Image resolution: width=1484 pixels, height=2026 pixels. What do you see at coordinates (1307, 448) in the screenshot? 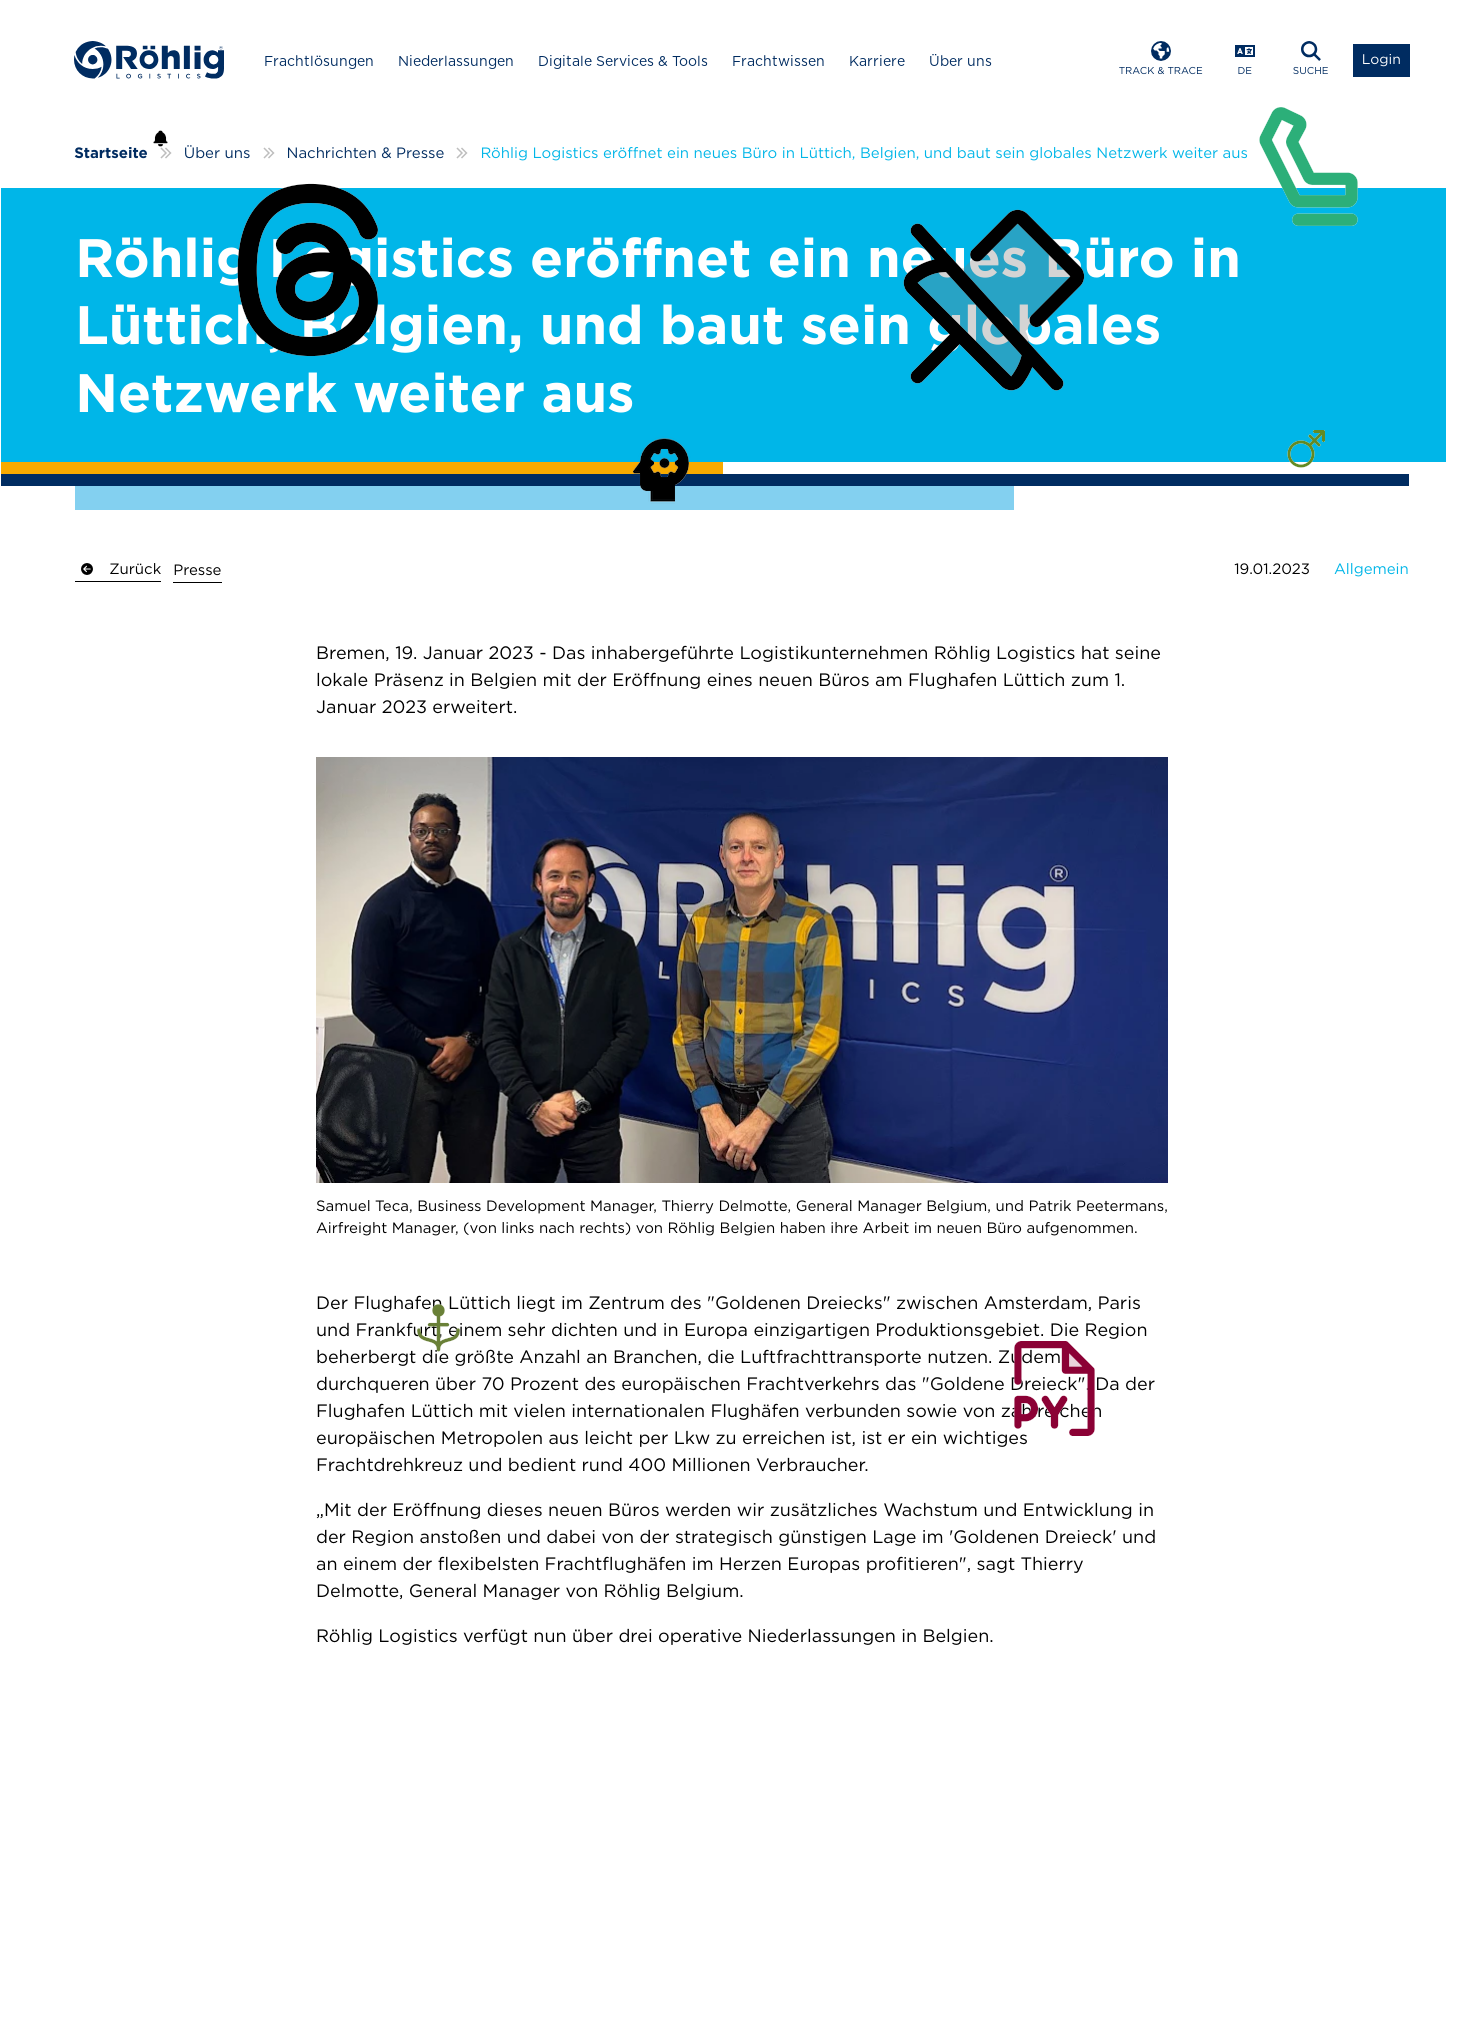
I see `indicates transgender identity option` at bounding box center [1307, 448].